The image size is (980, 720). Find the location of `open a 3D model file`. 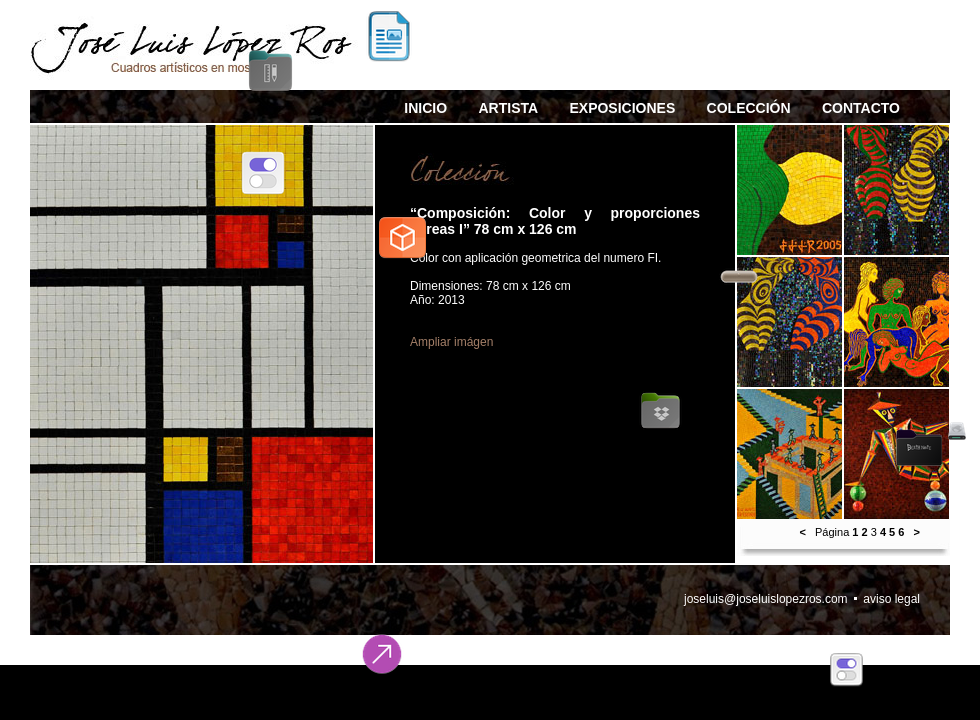

open a 3D model file is located at coordinates (402, 236).